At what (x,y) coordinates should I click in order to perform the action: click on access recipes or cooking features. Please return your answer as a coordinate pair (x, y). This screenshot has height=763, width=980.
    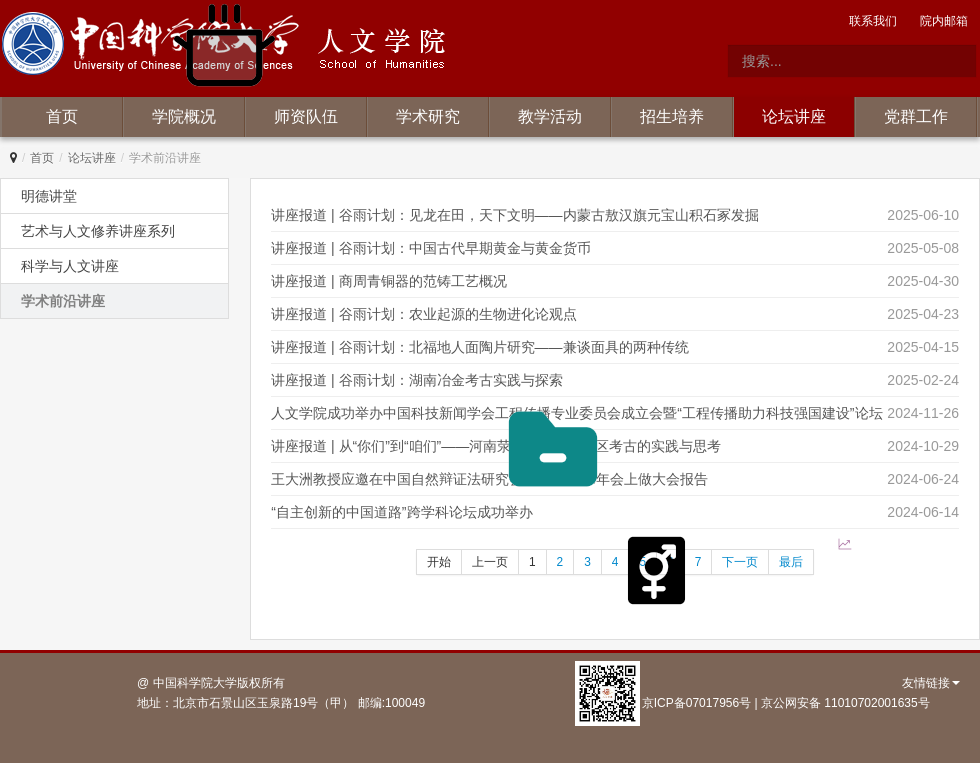
    Looking at the image, I should click on (224, 51).